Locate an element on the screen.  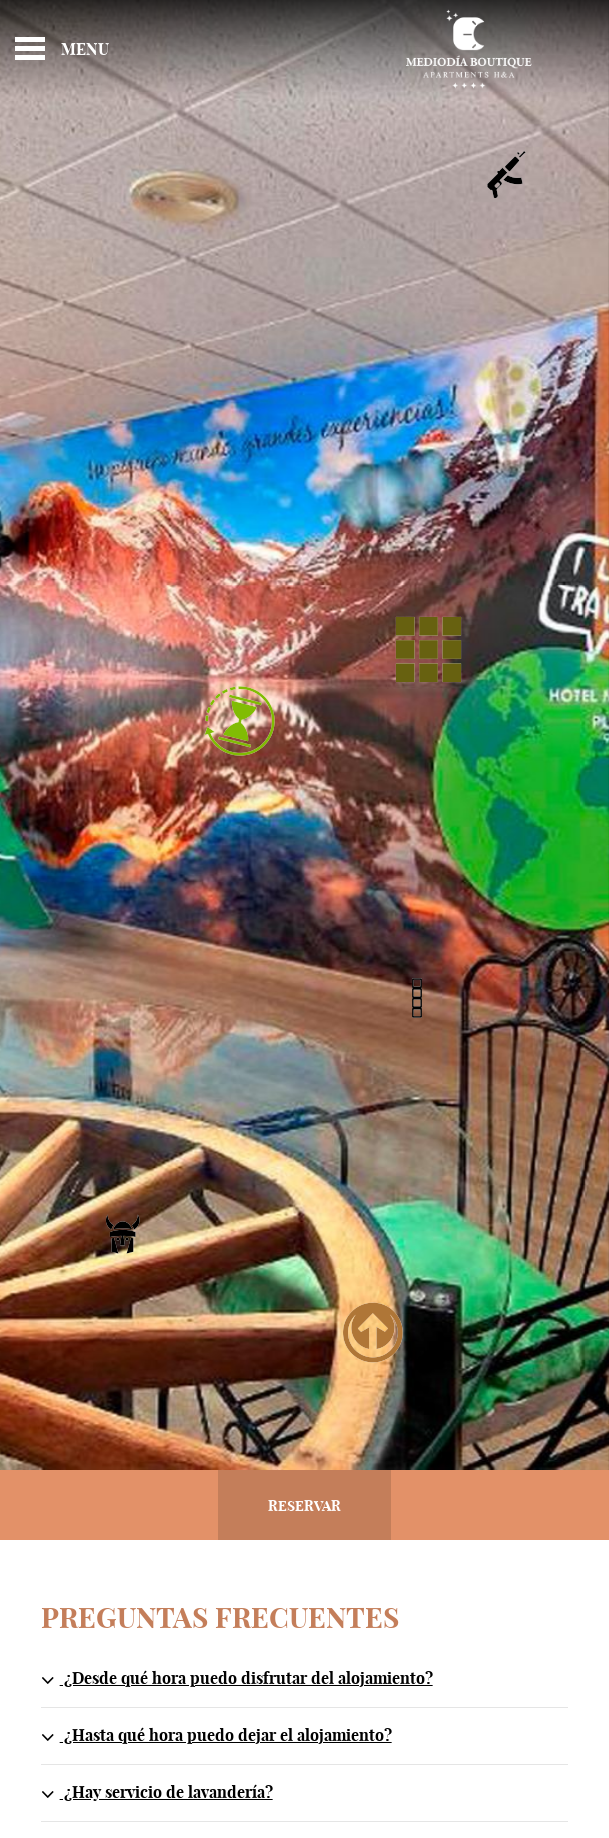
view grid layout is located at coordinates (428, 649).